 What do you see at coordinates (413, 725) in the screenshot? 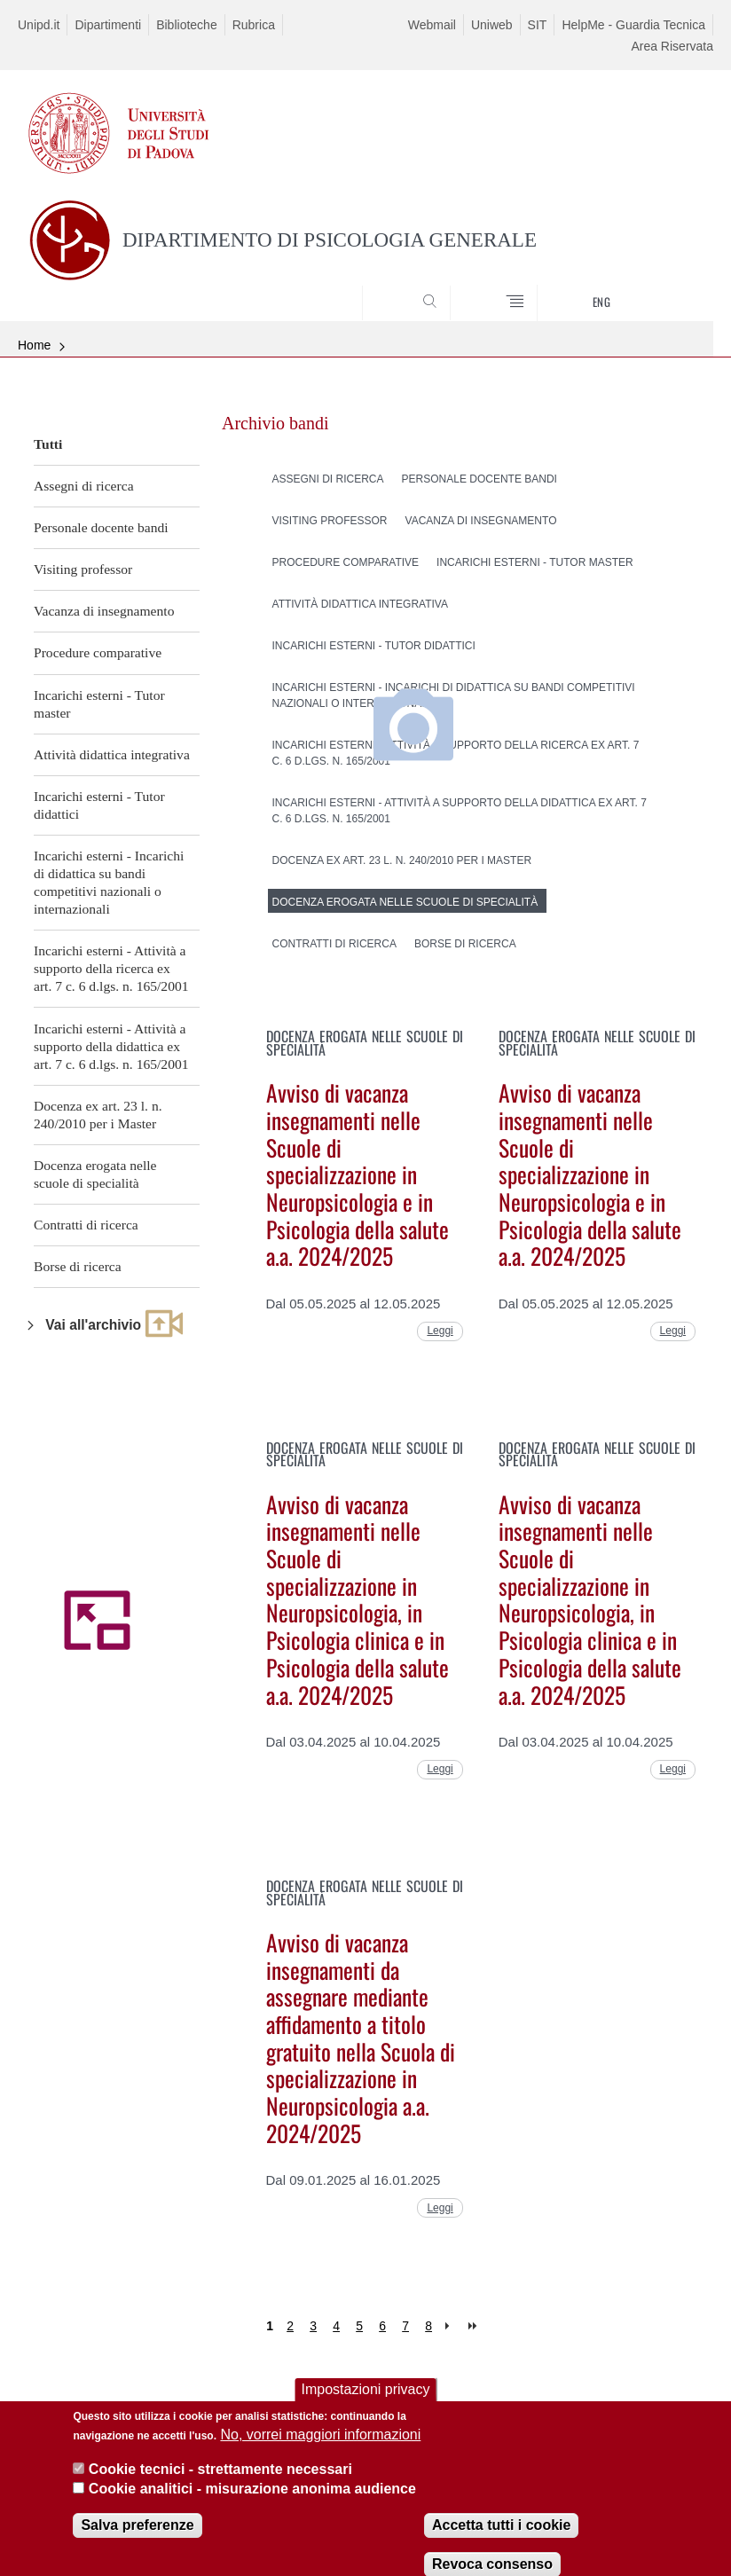
I see `take a photo` at bounding box center [413, 725].